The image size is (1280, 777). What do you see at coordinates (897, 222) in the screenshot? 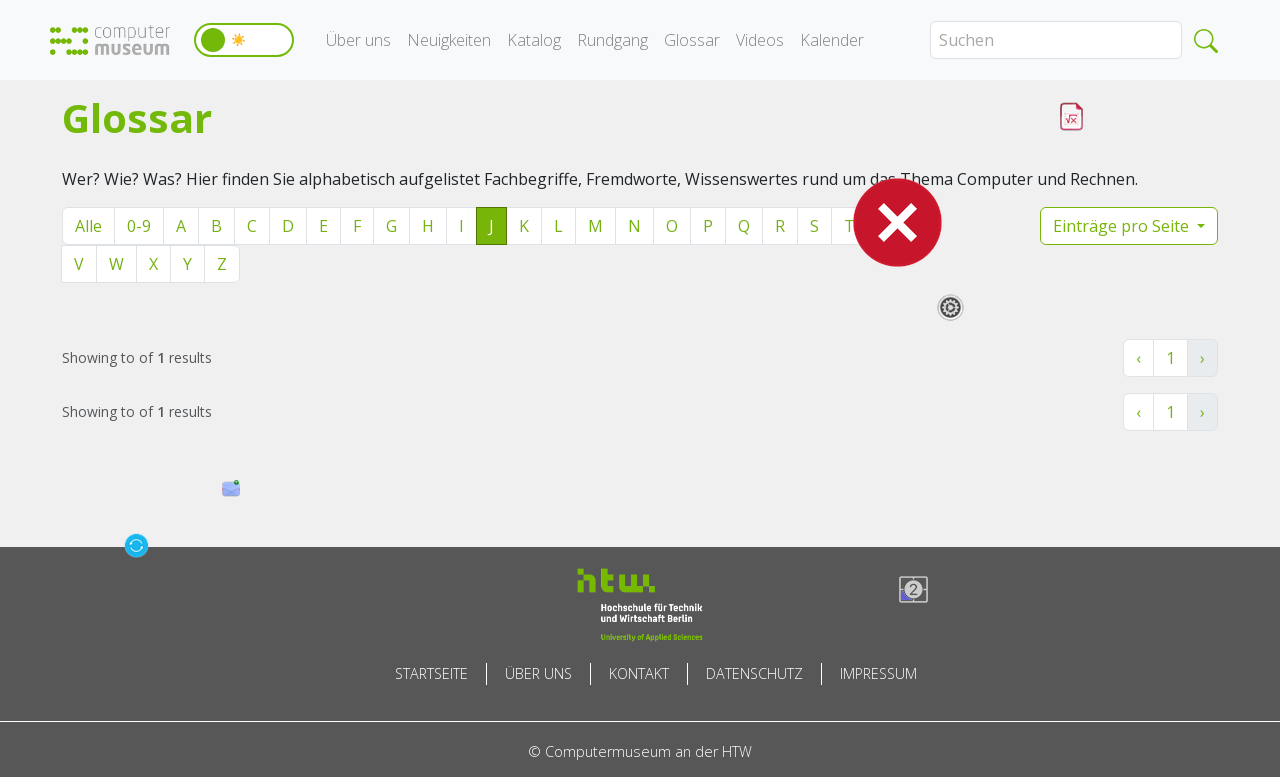
I see `cancel the current action or operation` at bounding box center [897, 222].